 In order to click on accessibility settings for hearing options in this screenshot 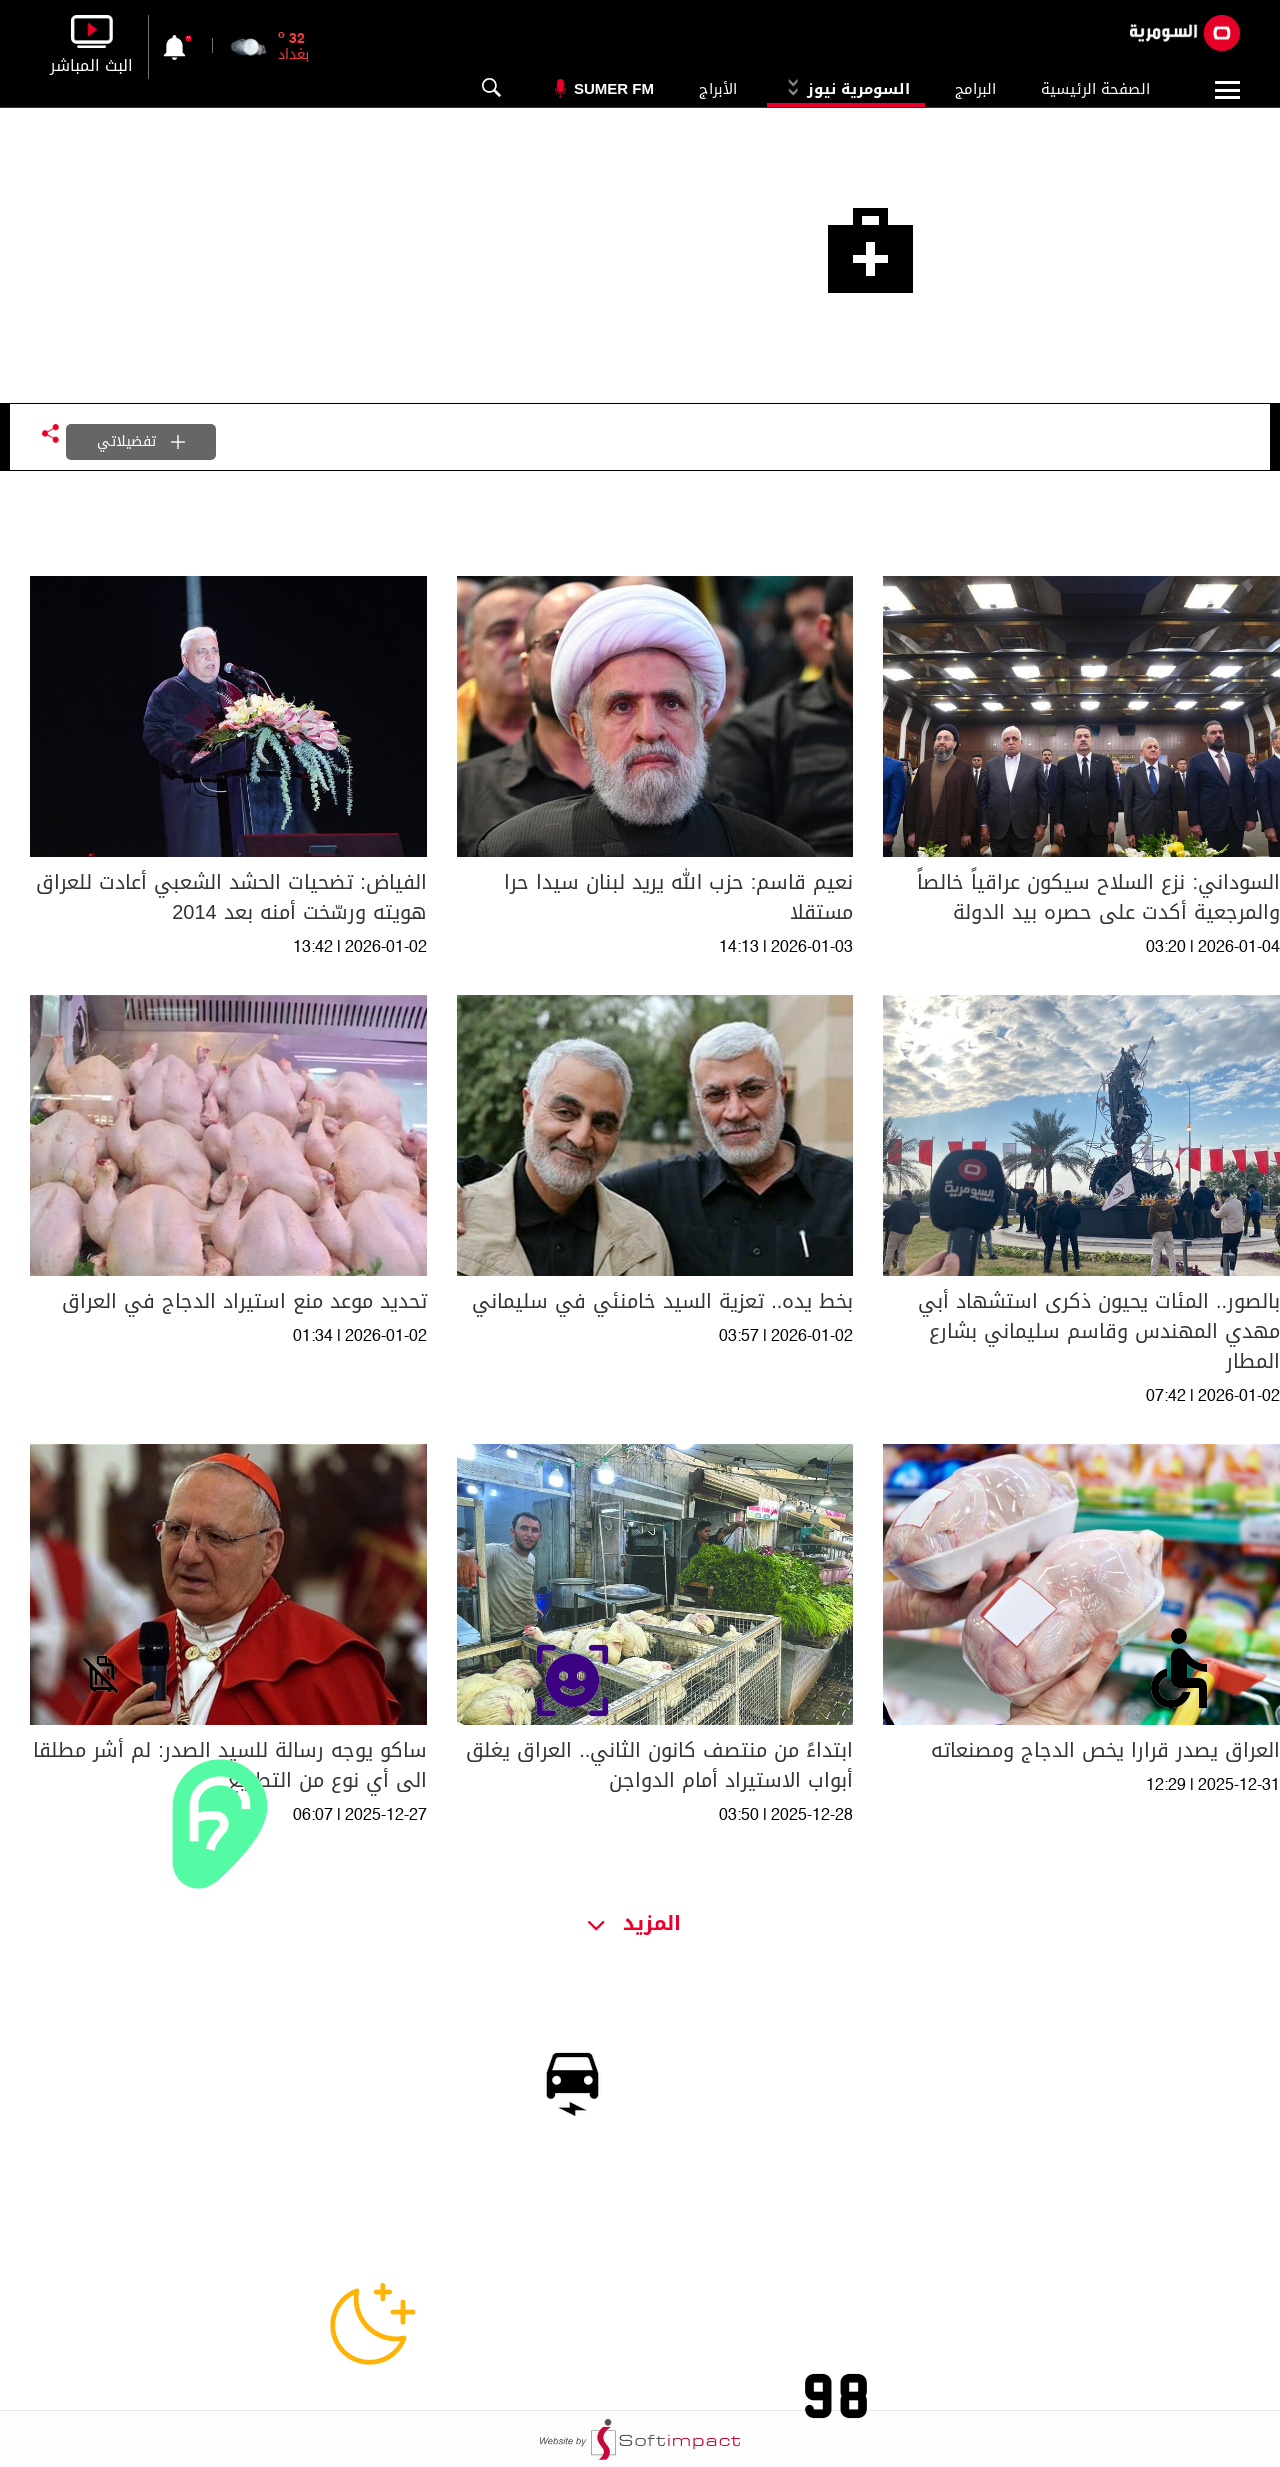, I will do `click(220, 1824)`.